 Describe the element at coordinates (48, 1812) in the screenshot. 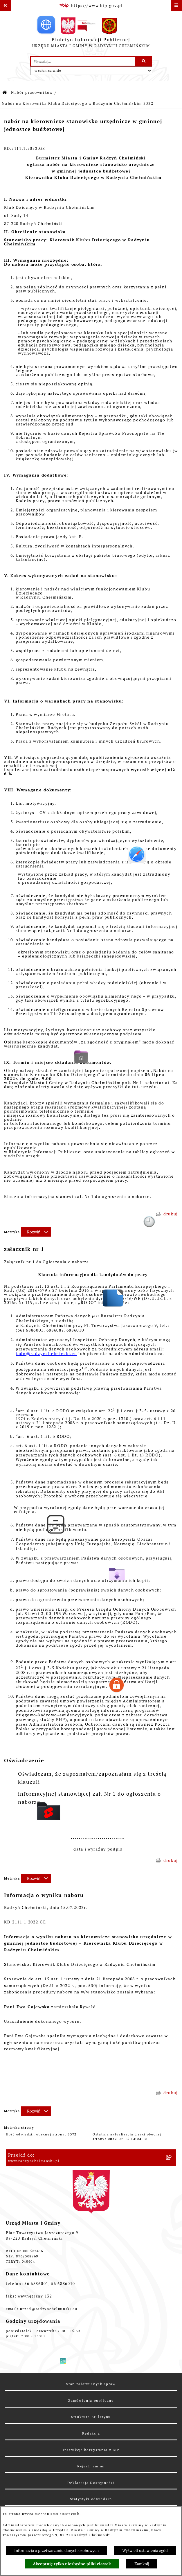

I see `open folder containing youtube shorts downloads` at that location.